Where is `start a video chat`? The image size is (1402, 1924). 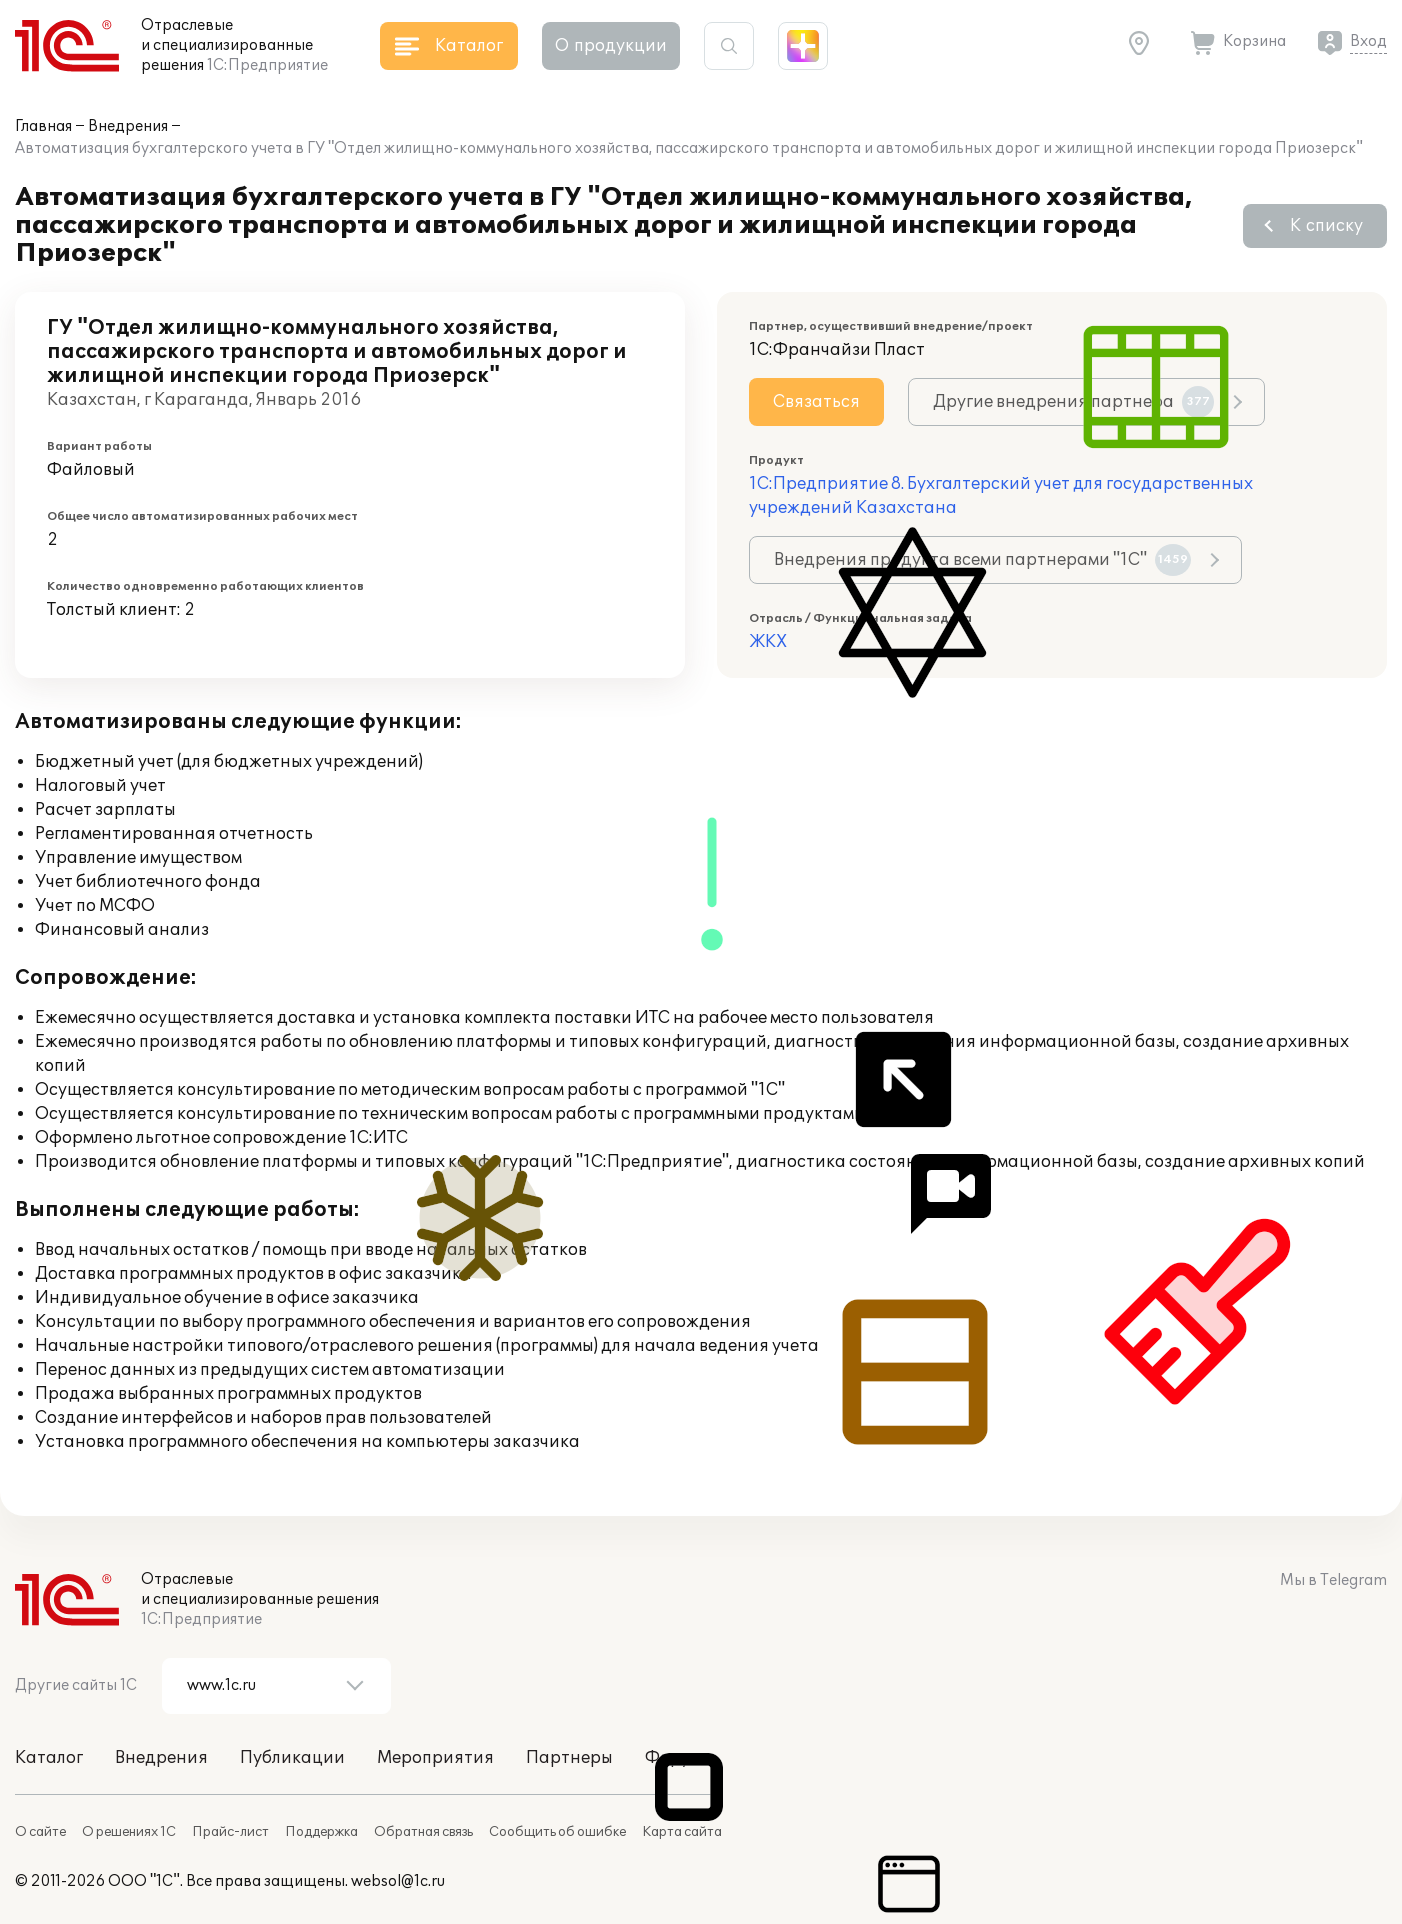
start a video chat is located at coordinates (951, 1194).